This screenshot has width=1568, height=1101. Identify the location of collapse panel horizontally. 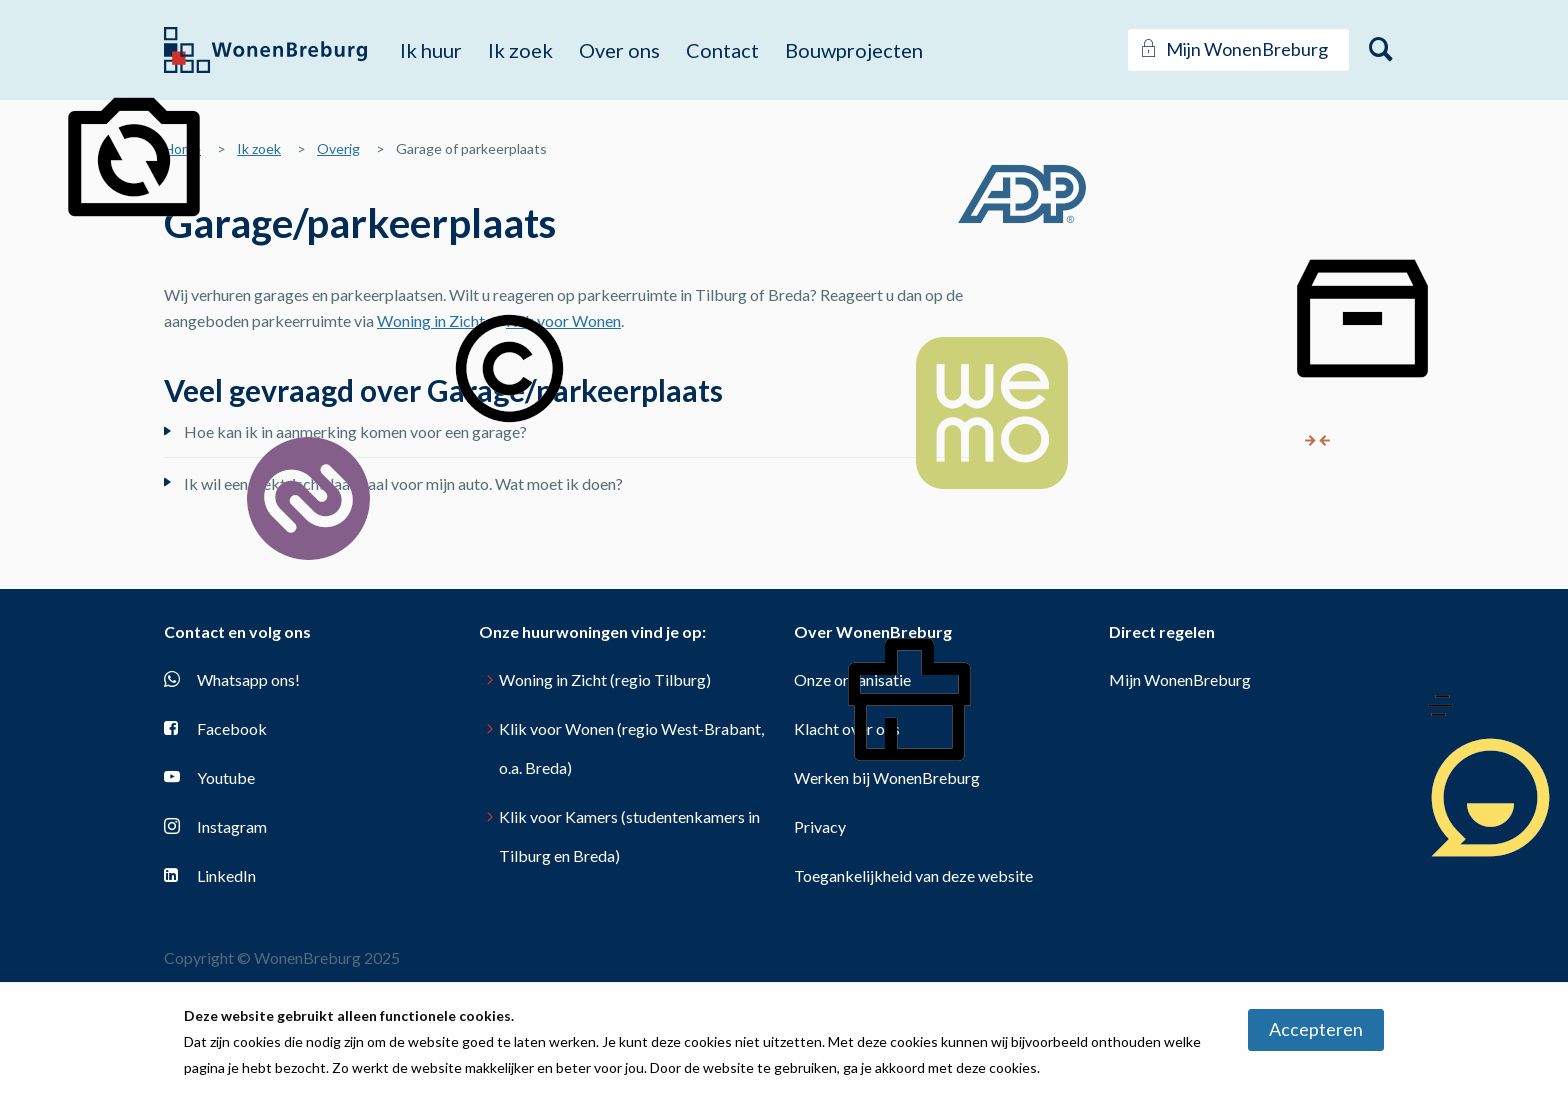
(1317, 440).